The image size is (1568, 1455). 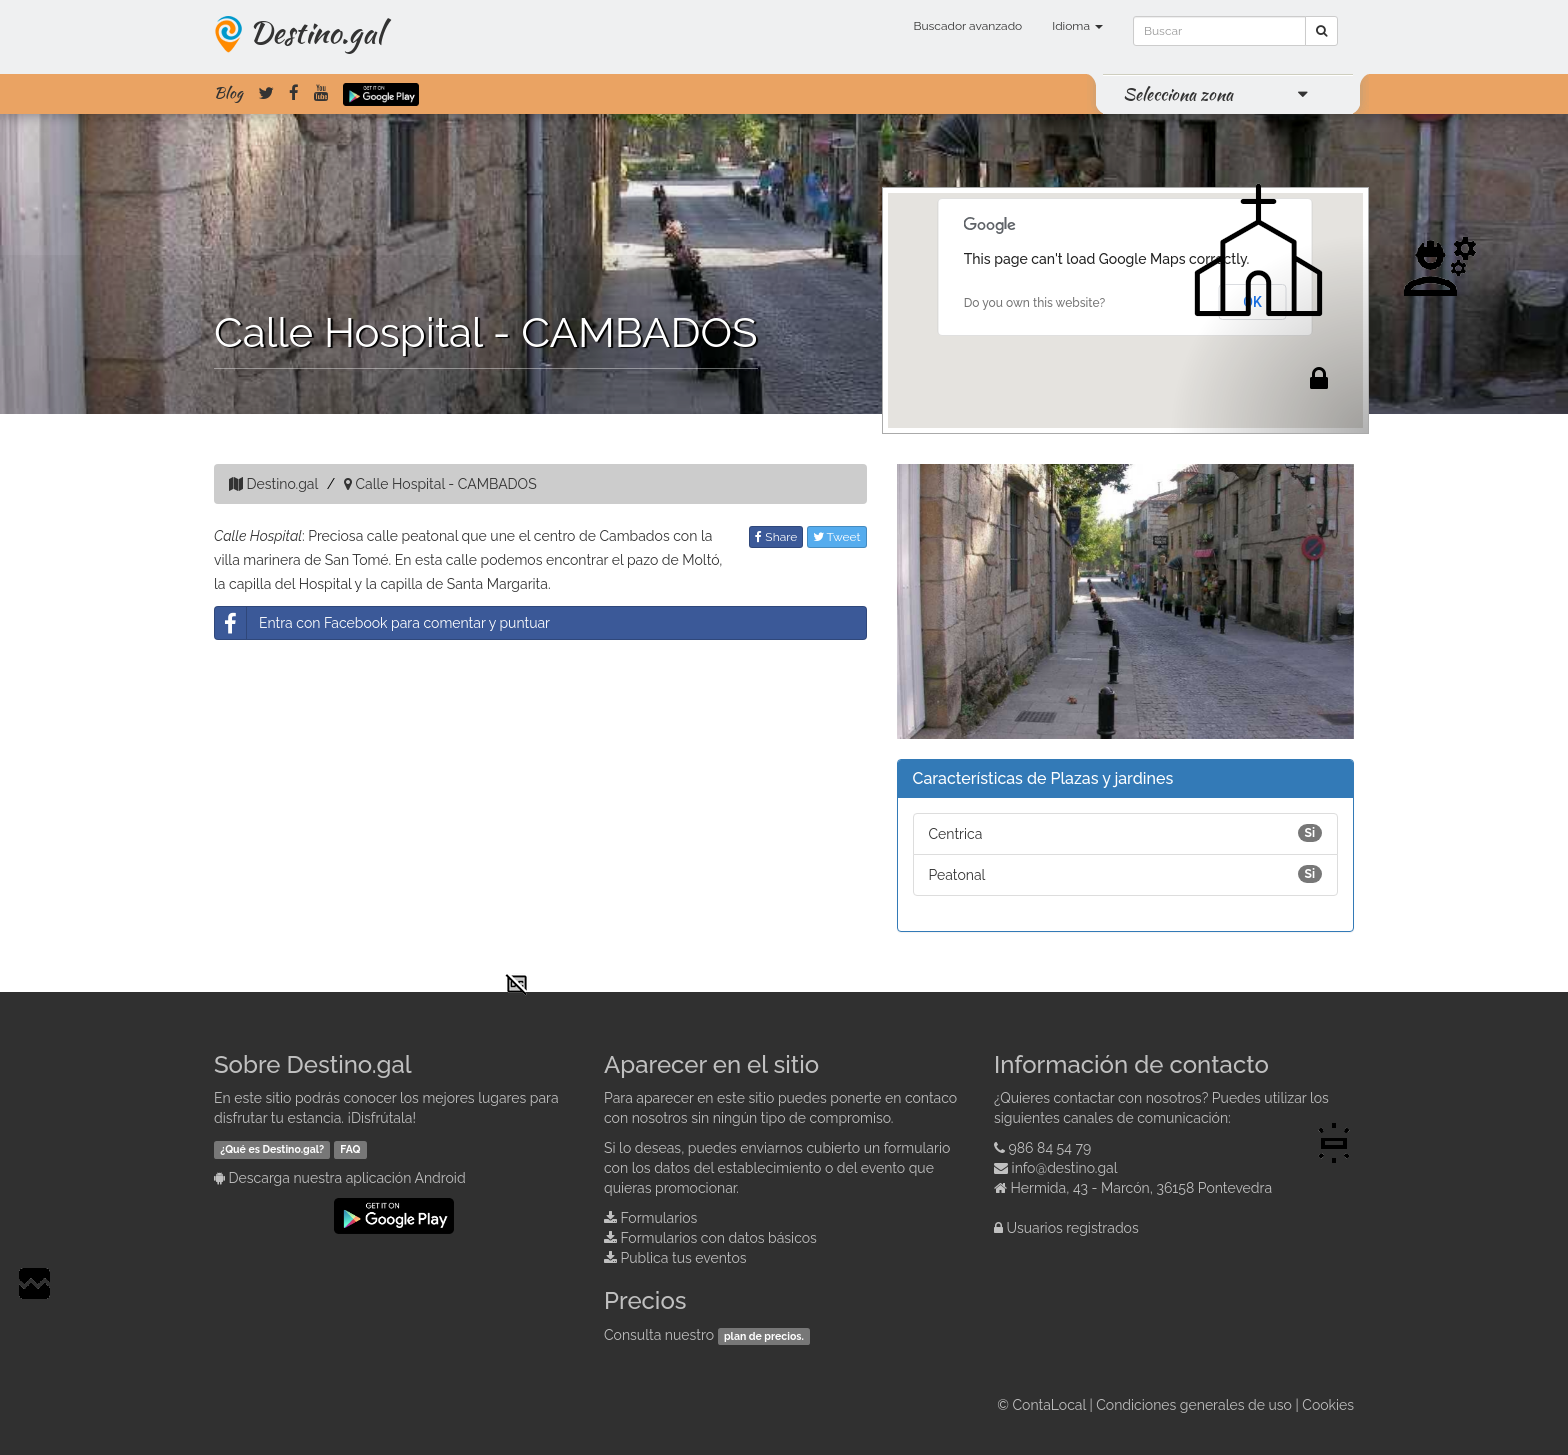 I want to click on adjust screen brightness settings, so click(x=1334, y=1143).